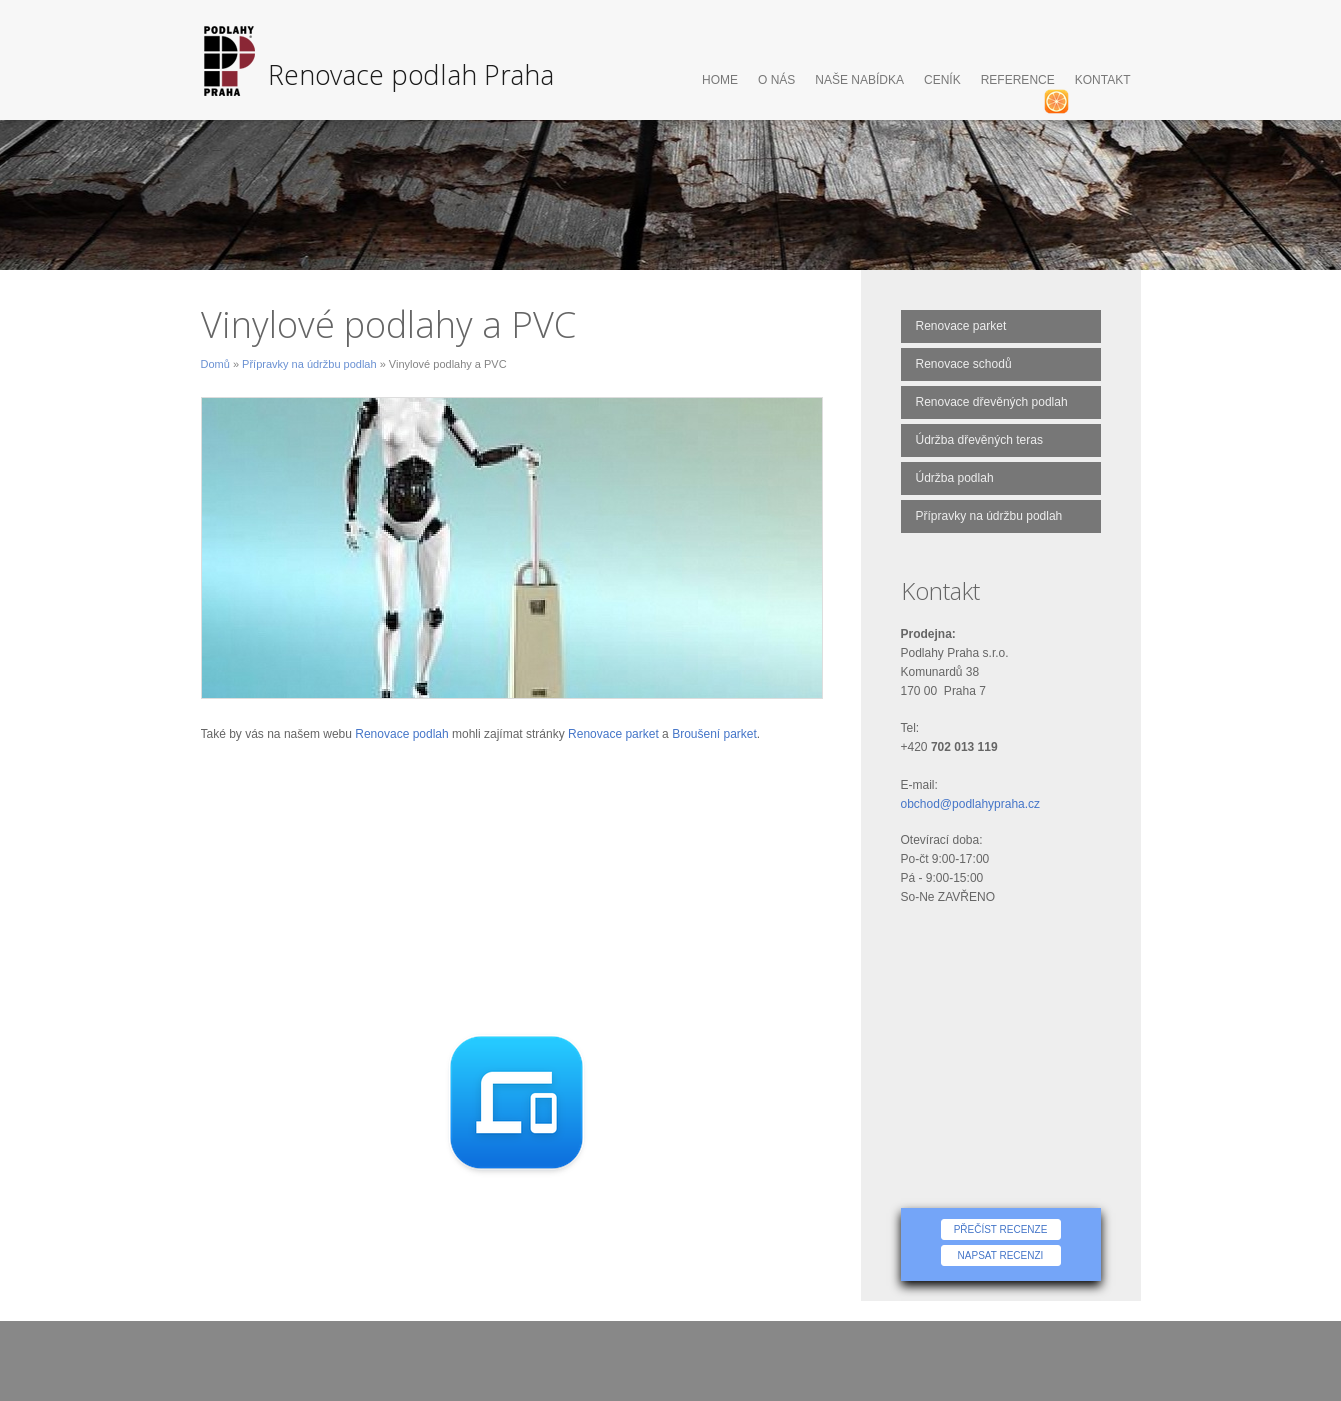 This screenshot has height=1401, width=1341. What do you see at coordinates (516, 1102) in the screenshot?
I see `connect and sync devices with zorin connect` at bounding box center [516, 1102].